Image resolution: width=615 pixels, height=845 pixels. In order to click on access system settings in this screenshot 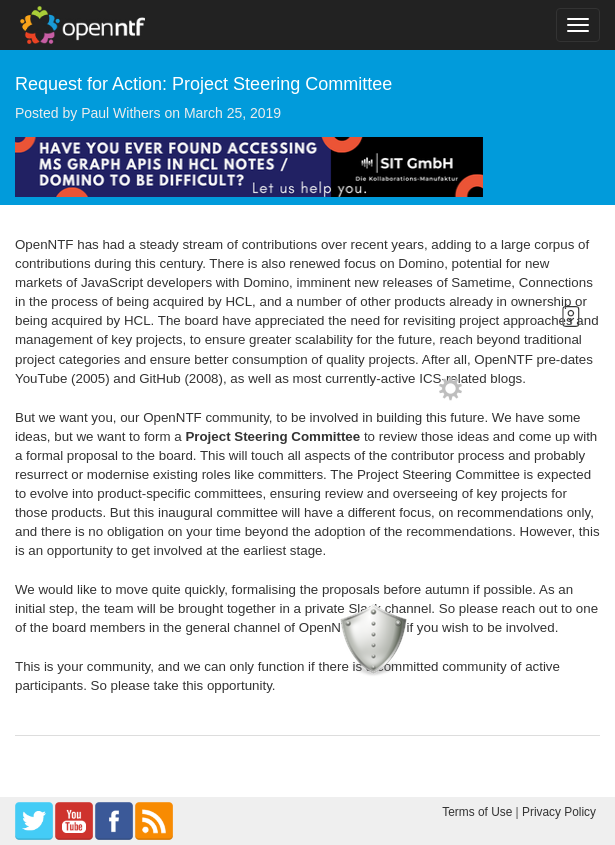, I will do `click(450, 388)`.